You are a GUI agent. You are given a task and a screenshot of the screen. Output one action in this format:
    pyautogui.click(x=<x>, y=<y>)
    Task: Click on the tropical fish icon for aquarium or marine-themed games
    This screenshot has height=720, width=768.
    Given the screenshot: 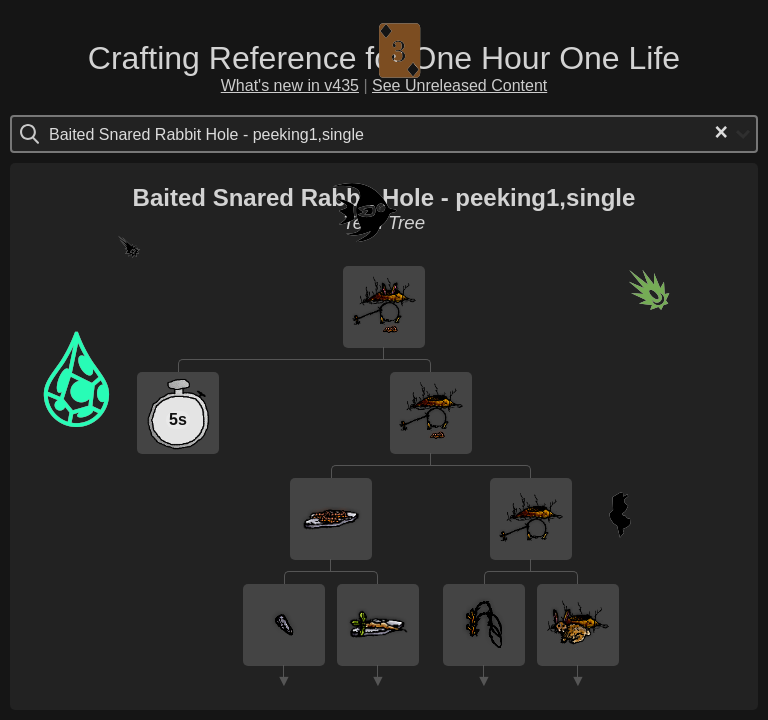 What is the action you would take?
    pyautogui.click(x=364, y=210)
    